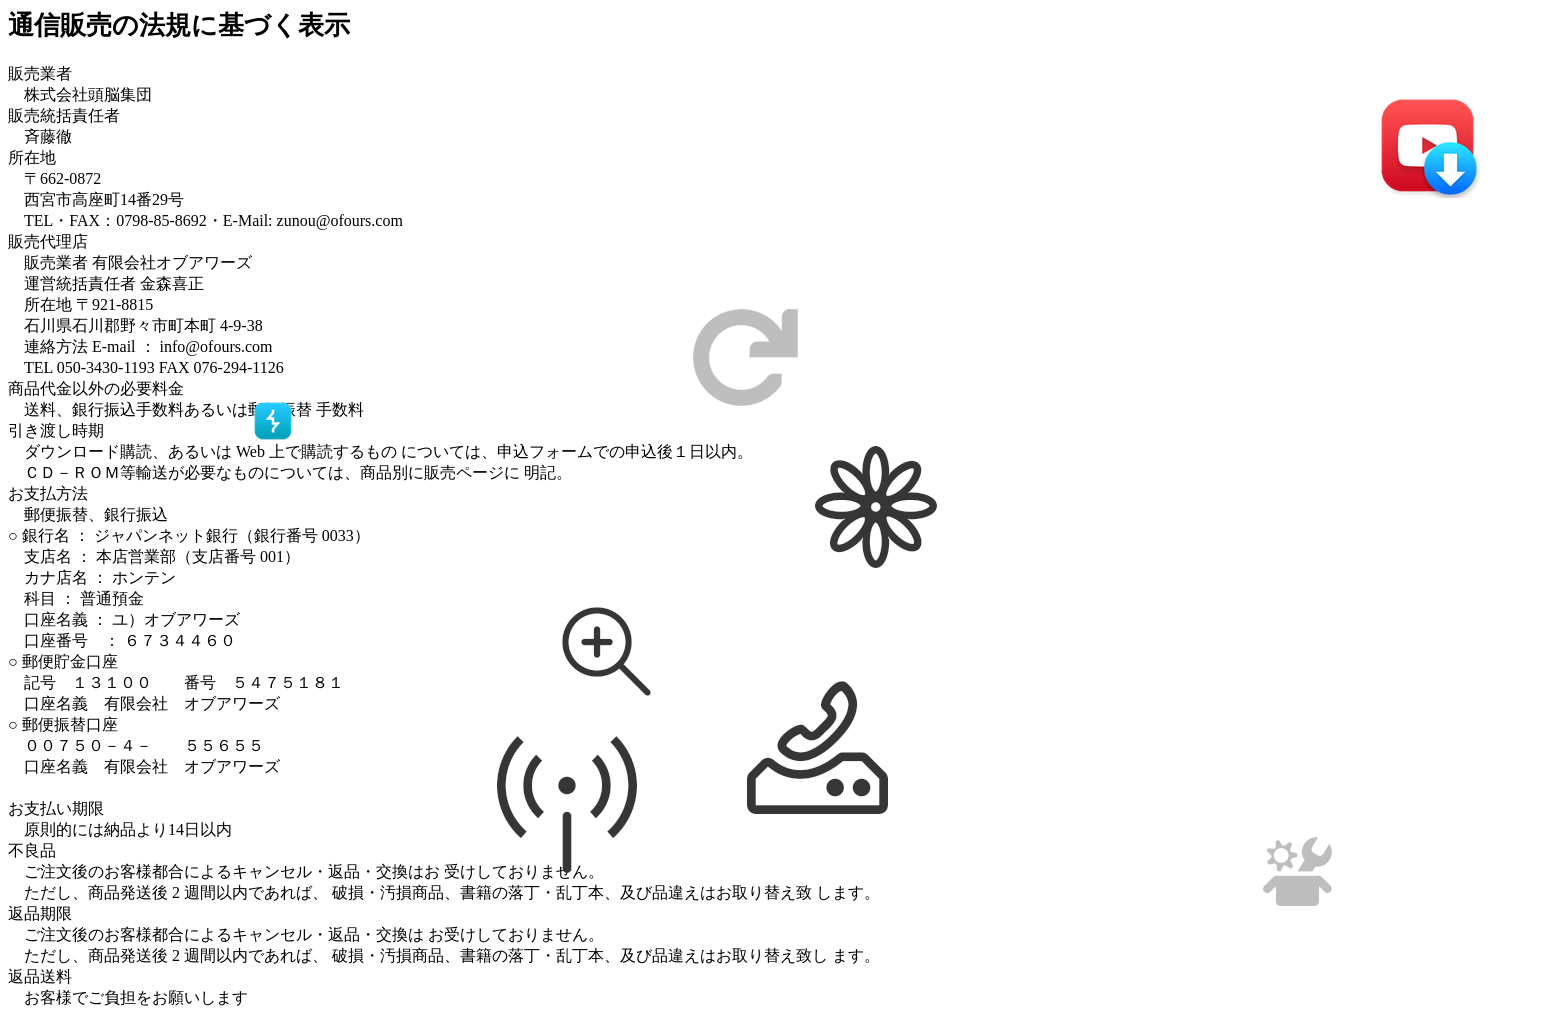 This screenshot has width=1568, height=1017. Describe the element at coordinates (606, 651) in the screenshot. I see `zoom in or increase magnification` at that location.